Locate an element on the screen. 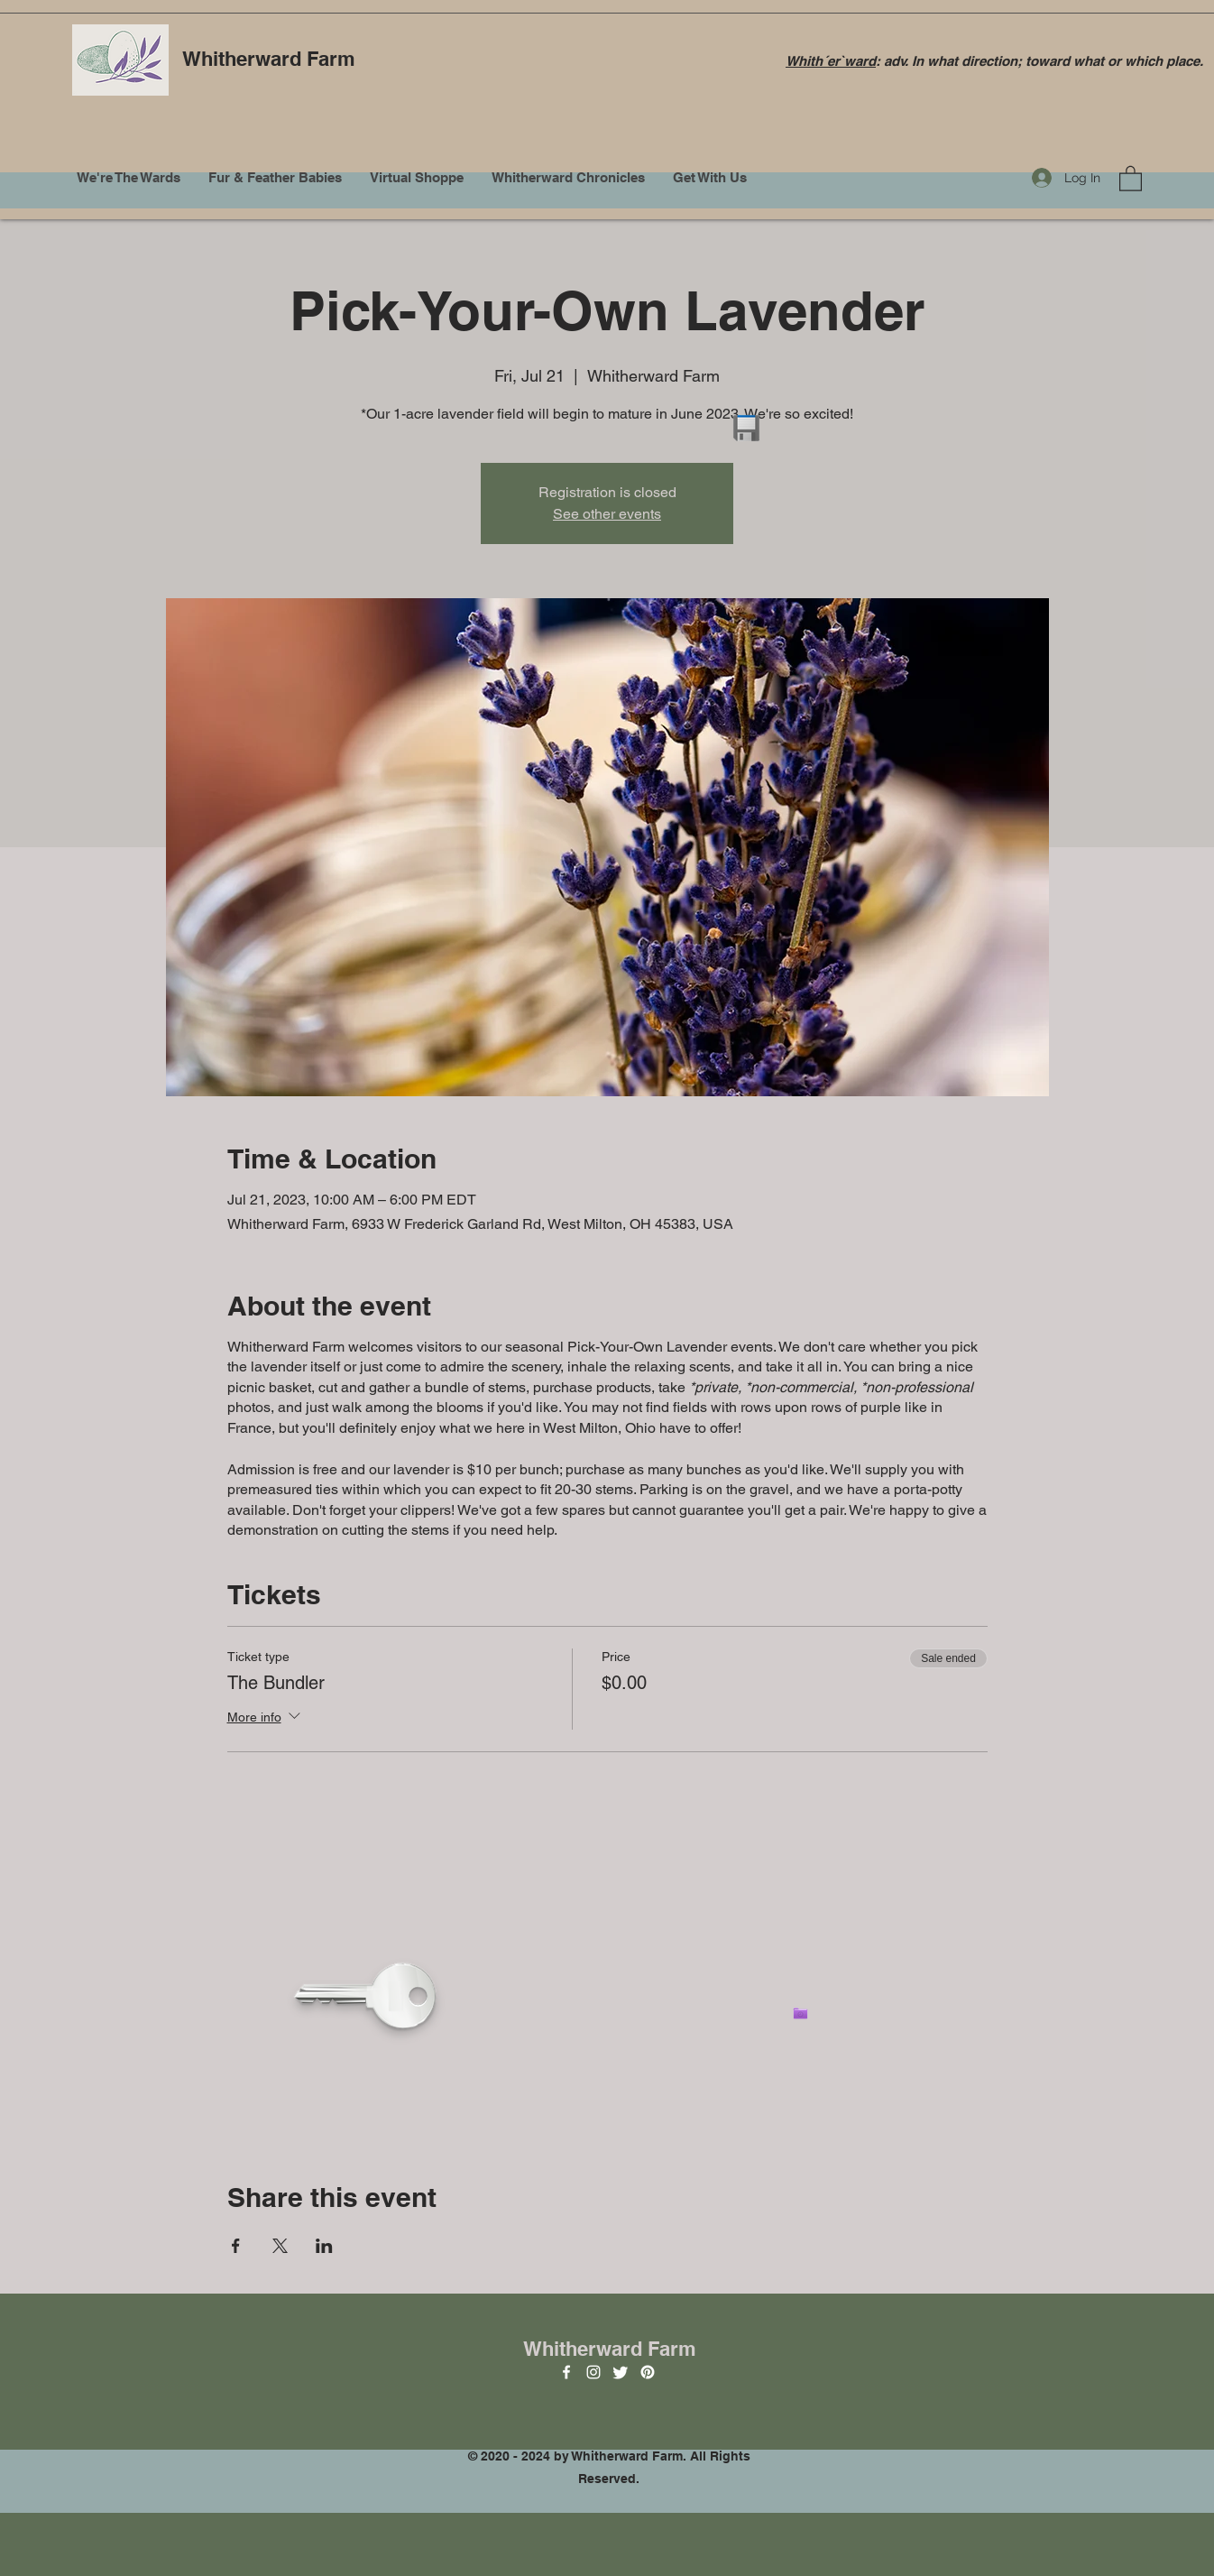 The height and width of the screenshot is (2576, 1214). access temporary files folder is located at coordinates (800, 2013).